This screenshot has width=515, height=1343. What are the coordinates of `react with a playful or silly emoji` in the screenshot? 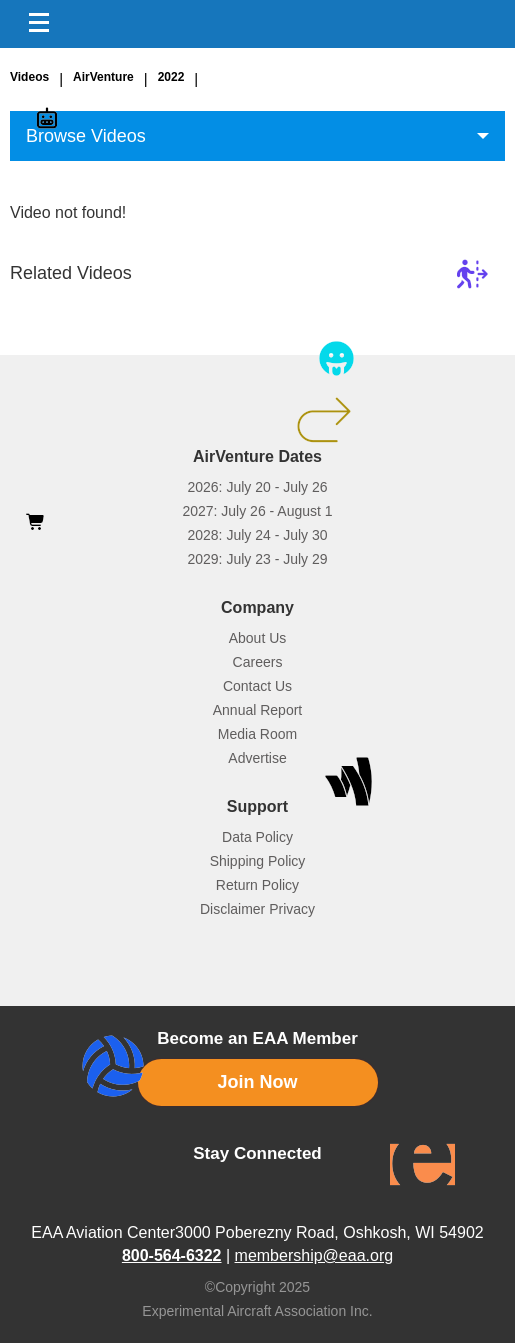 It's located at (336, 358).